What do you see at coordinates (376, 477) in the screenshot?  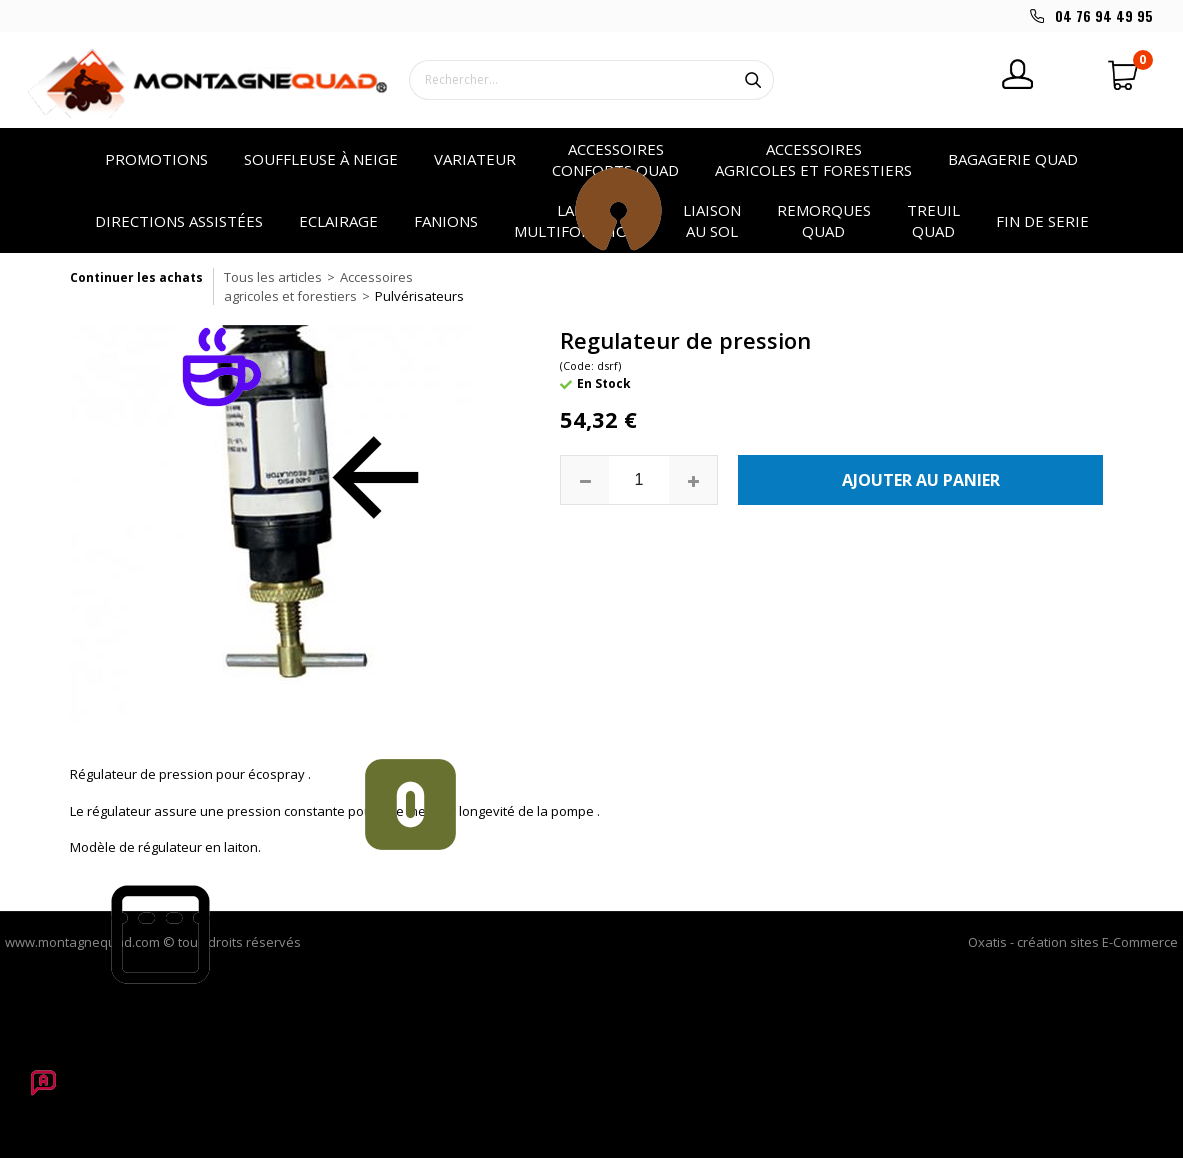 I see `go back to the previous screen` at bounding box center [376, 477].